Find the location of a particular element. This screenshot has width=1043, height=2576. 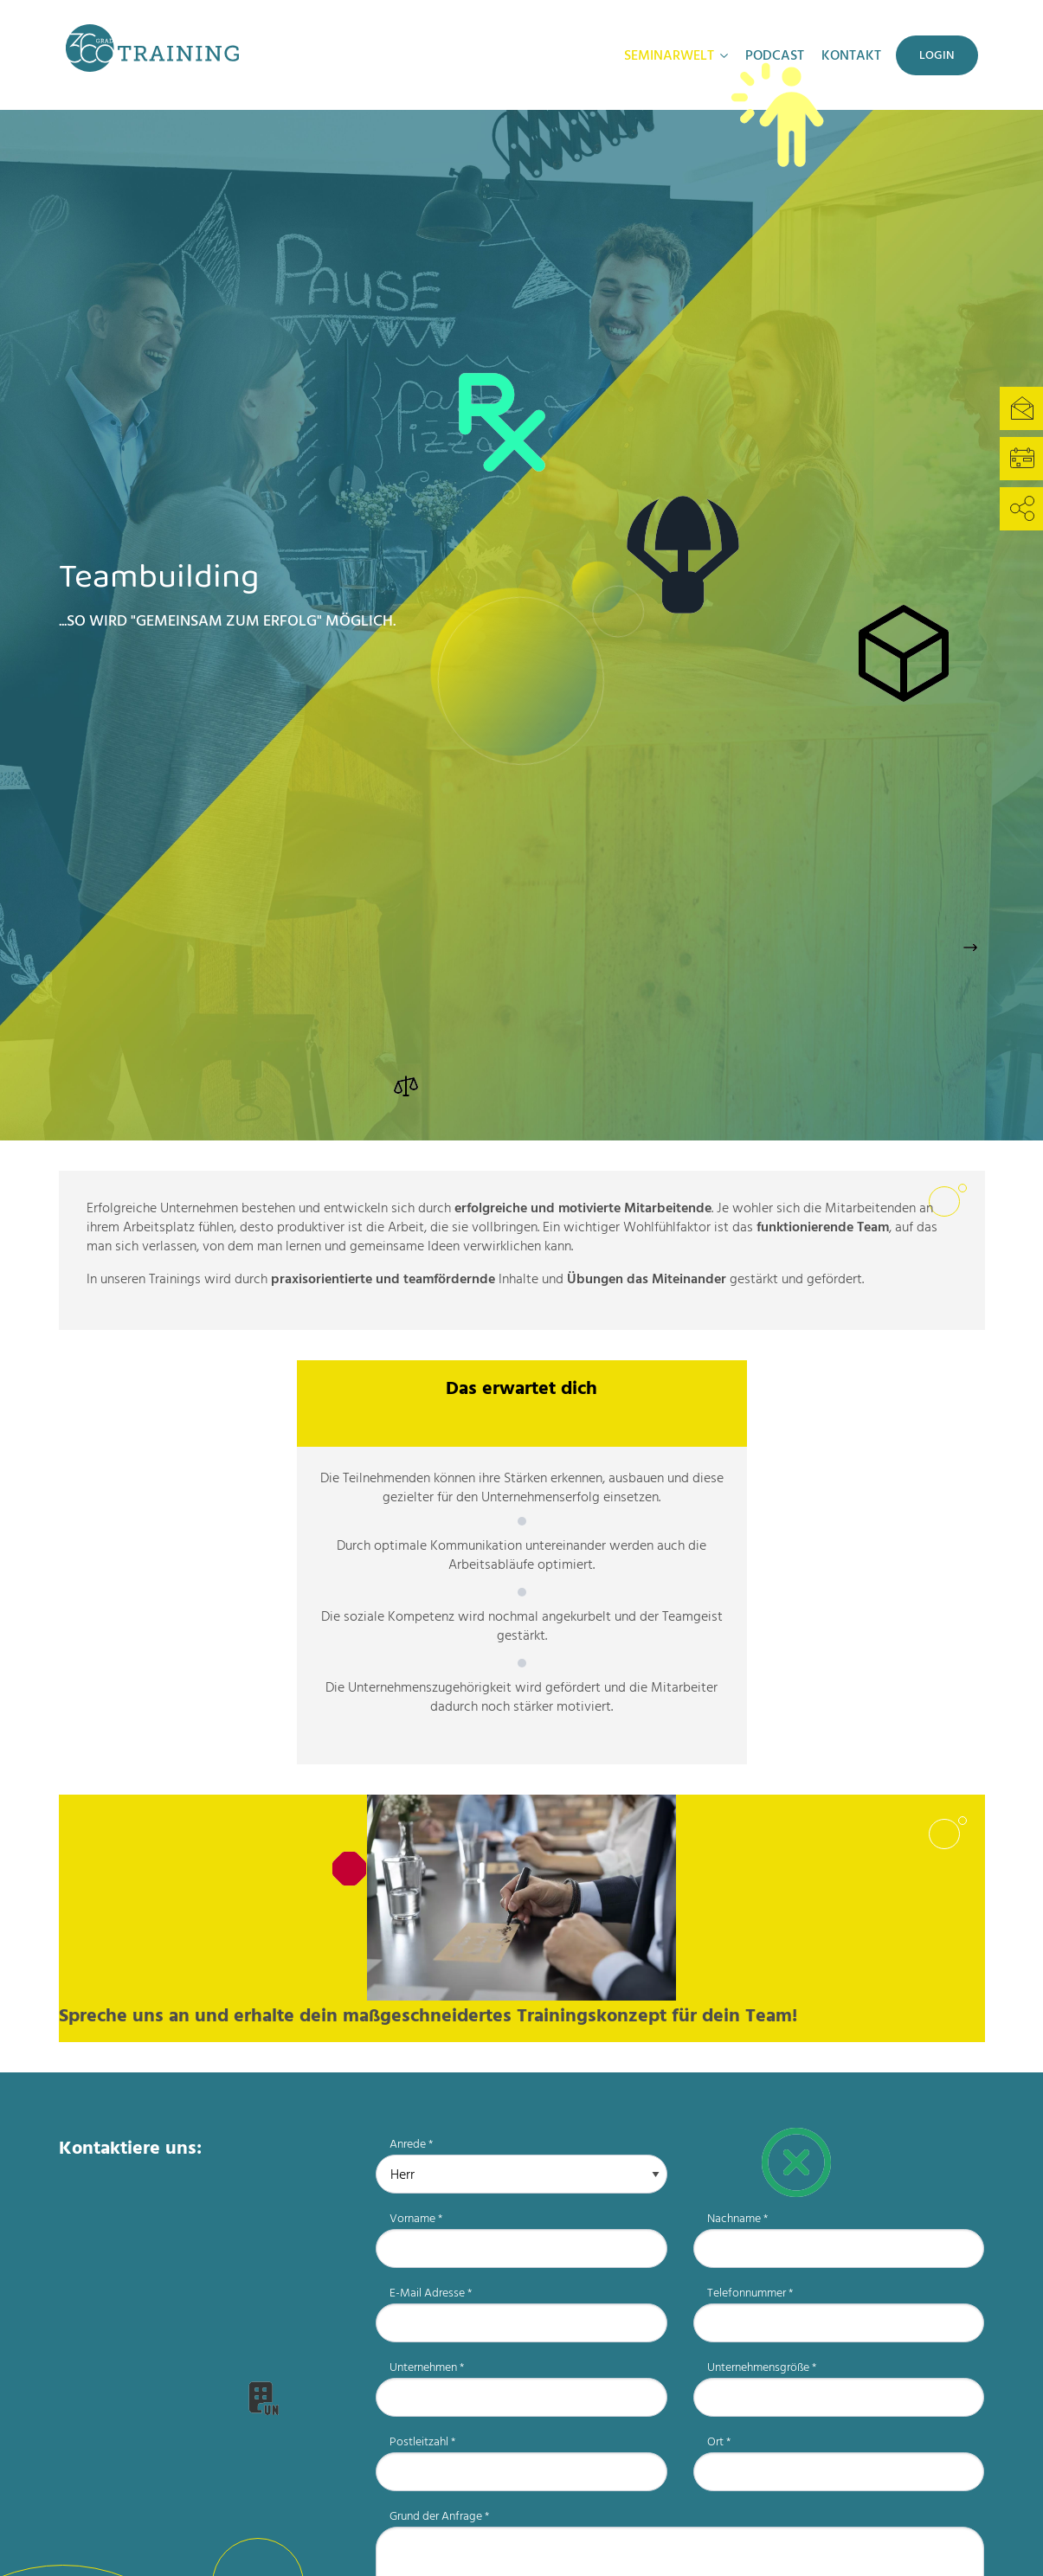

close or dismiss a dialog is located at coordinates (796, 2162).